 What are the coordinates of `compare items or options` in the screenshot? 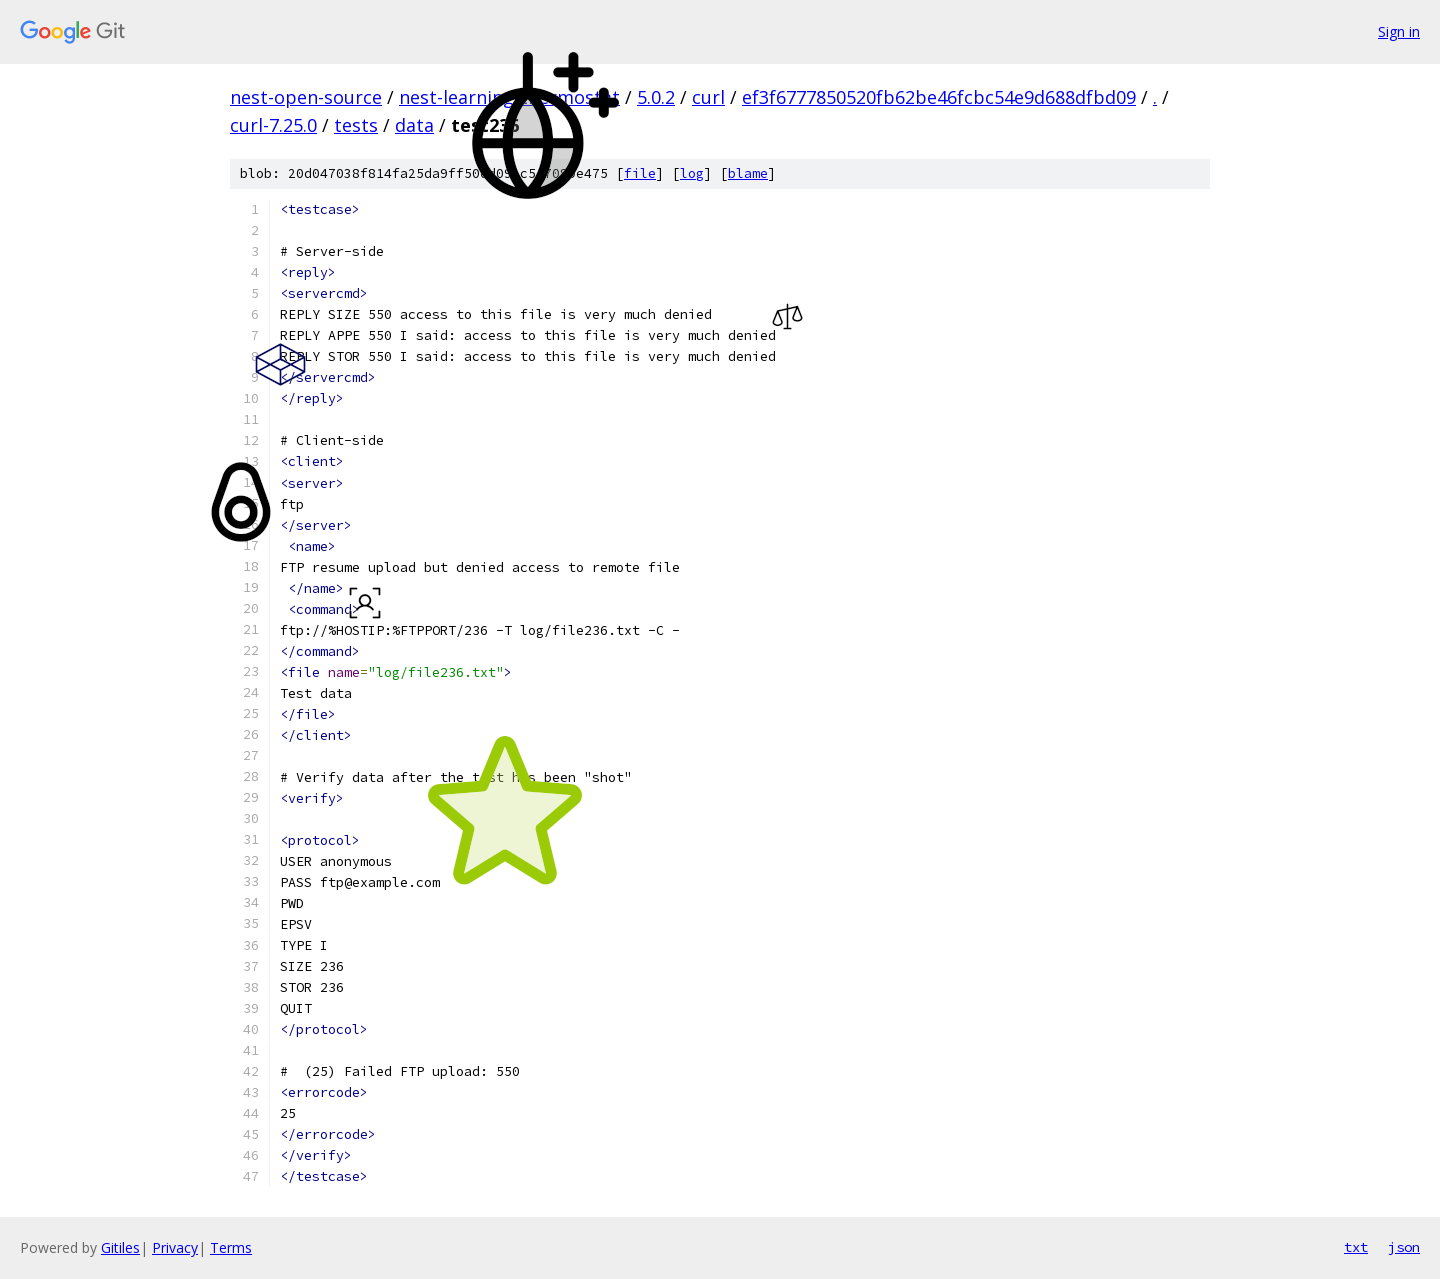 It's located at (787, 316).